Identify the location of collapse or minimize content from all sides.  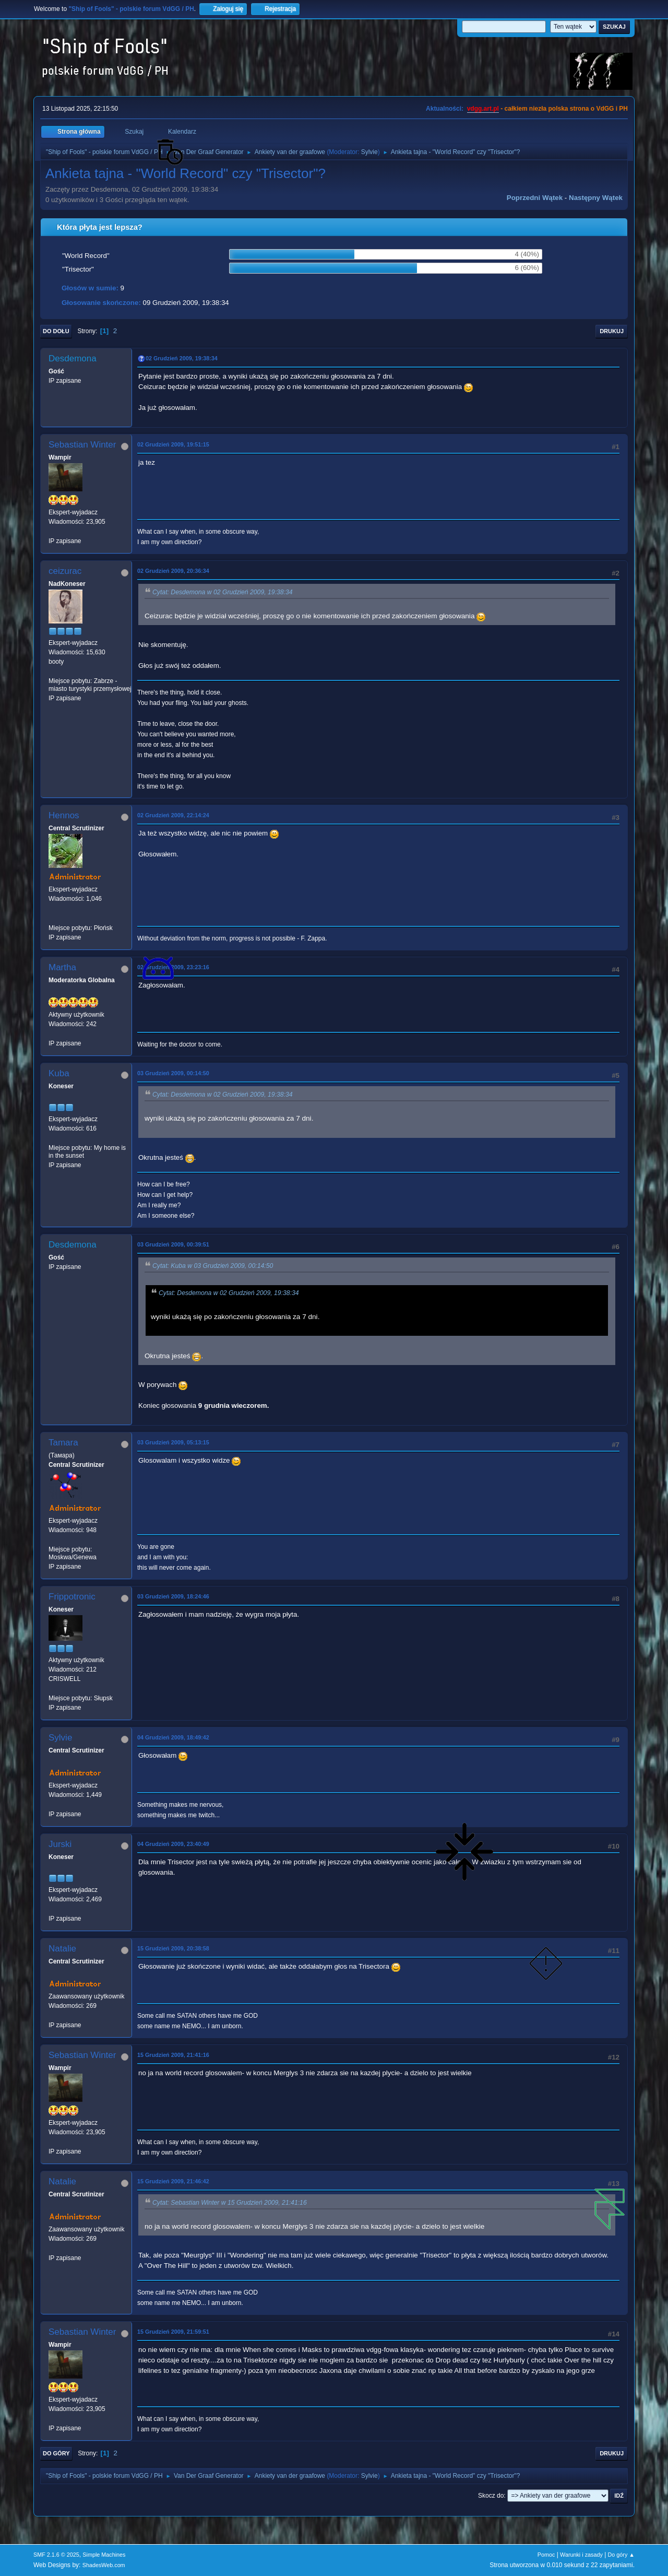
(464, 1852).